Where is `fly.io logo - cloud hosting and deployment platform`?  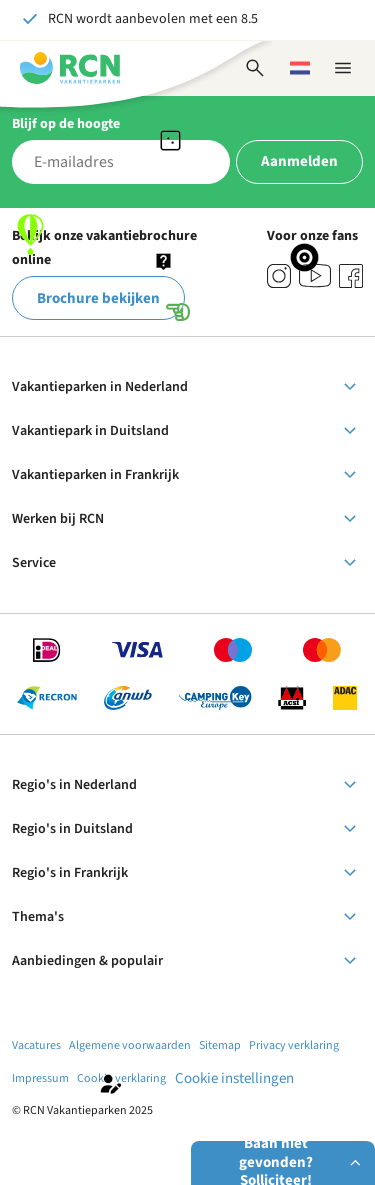 fly.io logo - cloud hosting and deployment platform is located at coordinates (30, 234).